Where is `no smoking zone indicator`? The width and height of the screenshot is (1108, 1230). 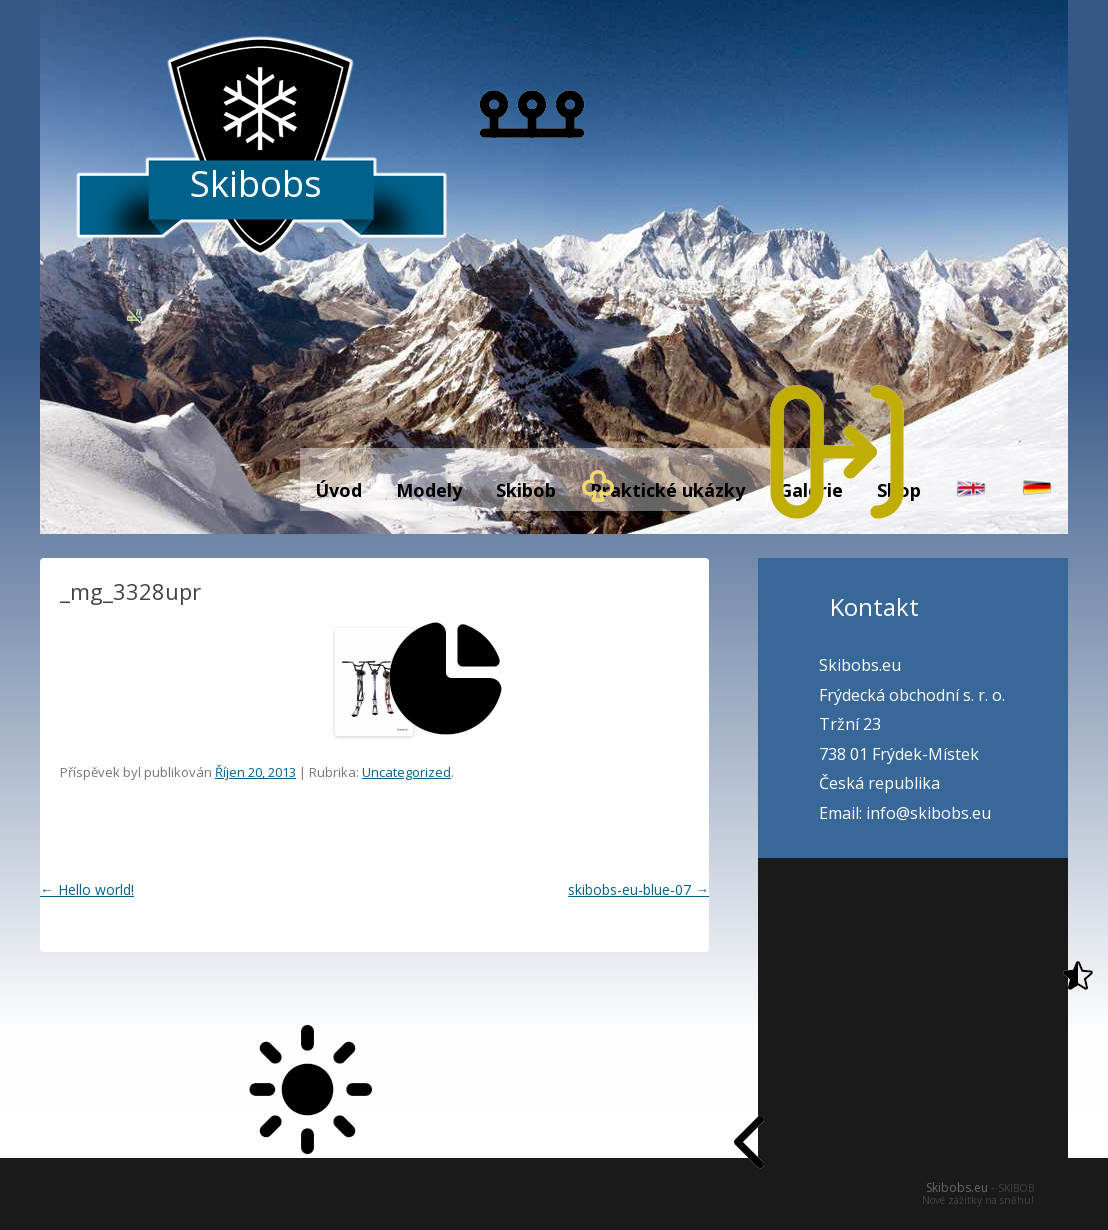
no smoking zone indicator is located at coordinates (134, 316).